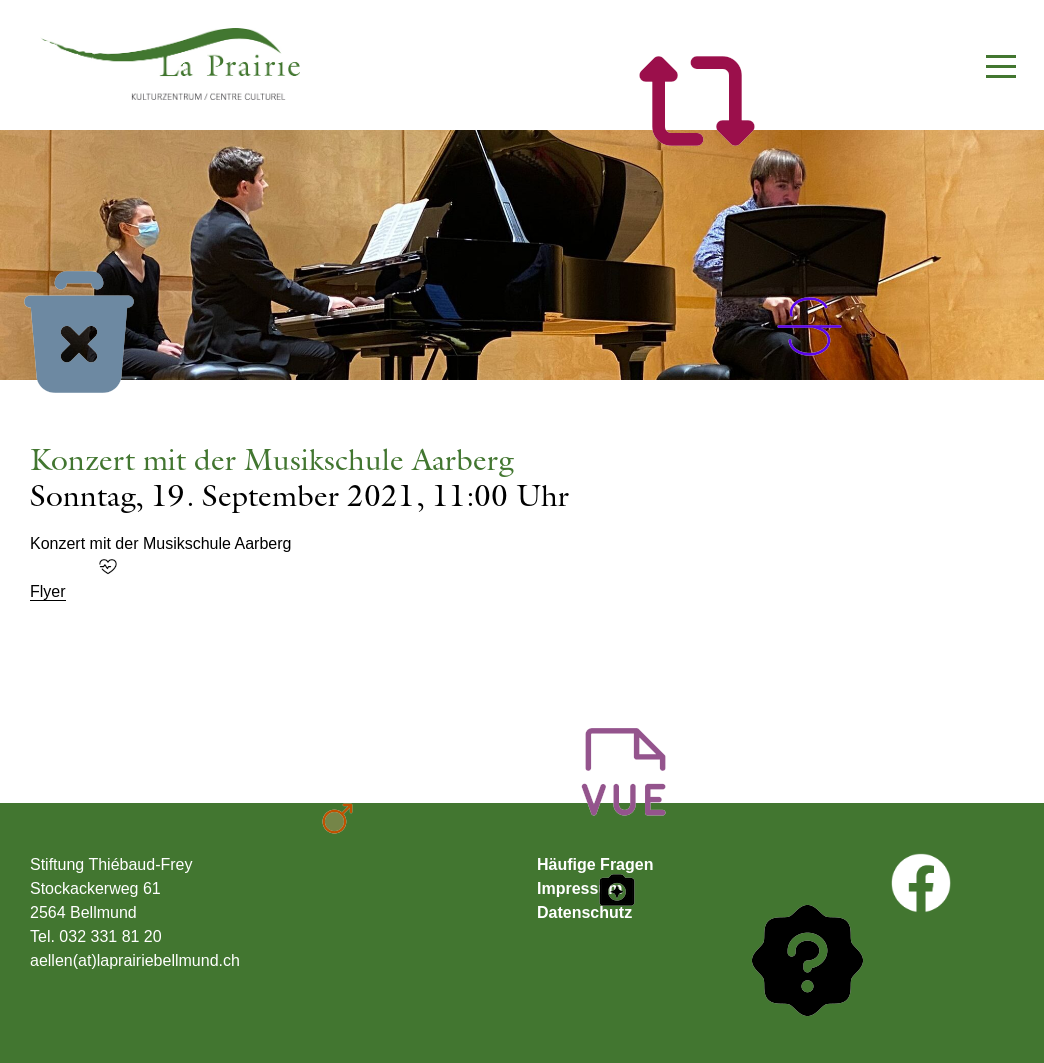 The width and height of the screenshot is (1044, 1063). What do you see at coordinates (338, 818) in the screenshot?
I see `indicates male gender selection` at bounding box center [338, 818].